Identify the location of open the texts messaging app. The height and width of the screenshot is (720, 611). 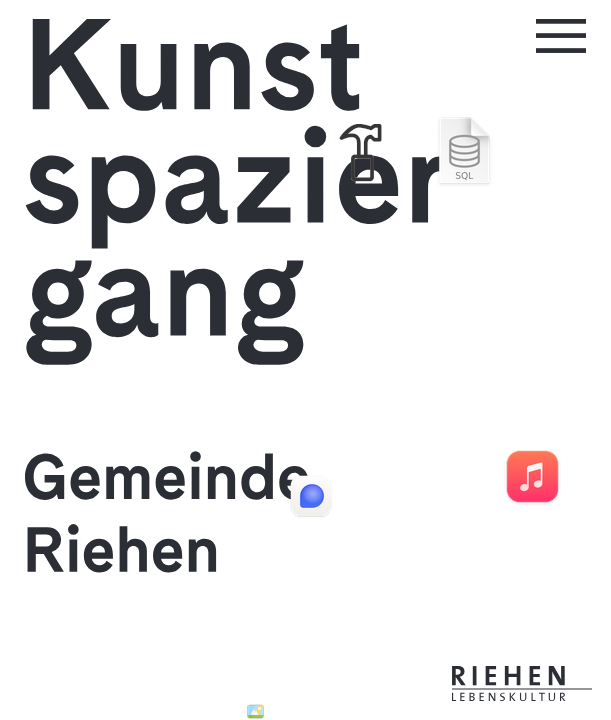
(311, 496).